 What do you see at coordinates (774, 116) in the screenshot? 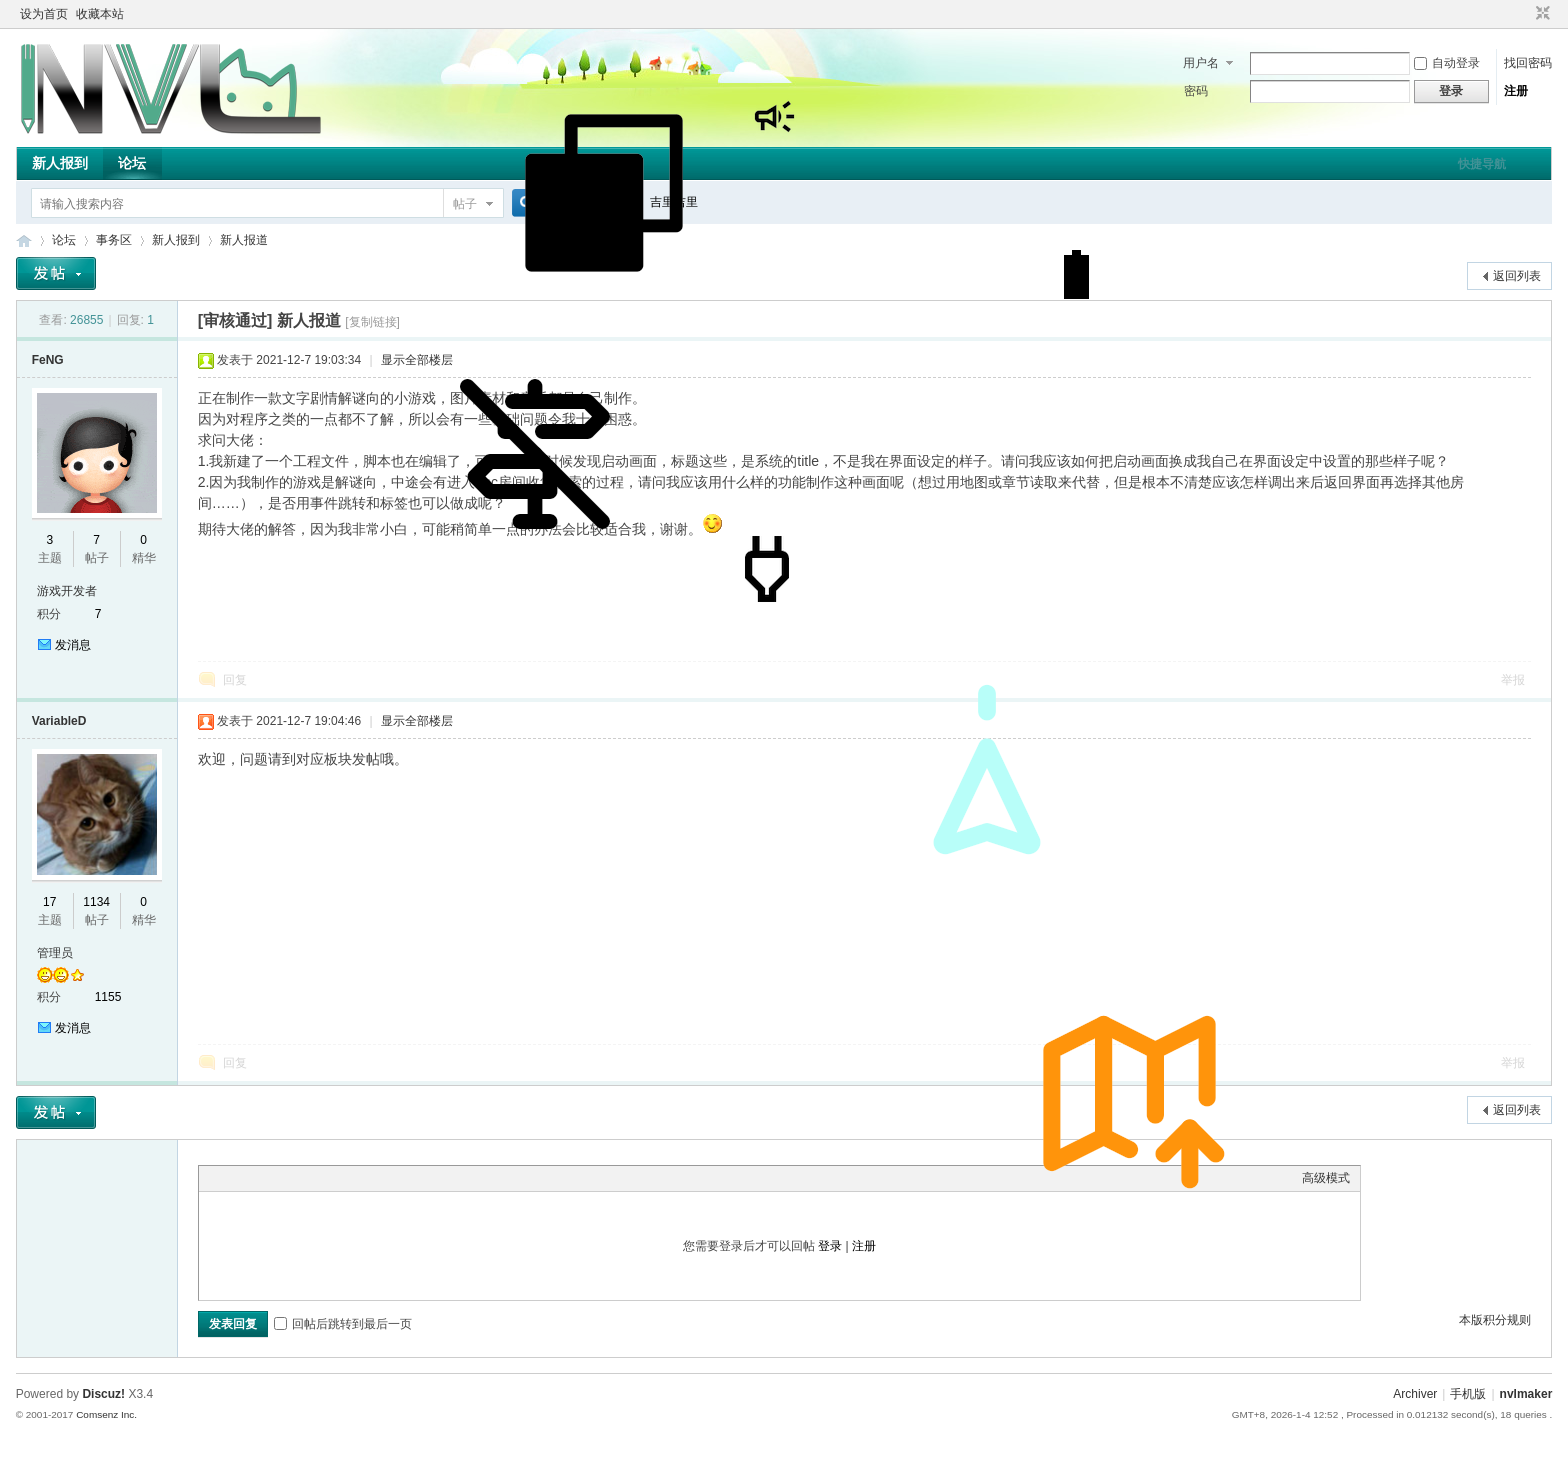
I see `start a new campaign or announcement` at bounding box center [774, 116].